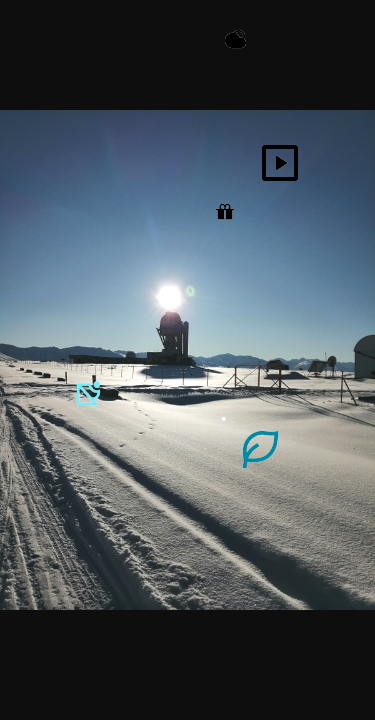 This screenshot has width=375, height=720. What do you see at coordinates (225, 212) in the screenshot?
I see `view or redeem a gift` at bounding box center [225, 212].